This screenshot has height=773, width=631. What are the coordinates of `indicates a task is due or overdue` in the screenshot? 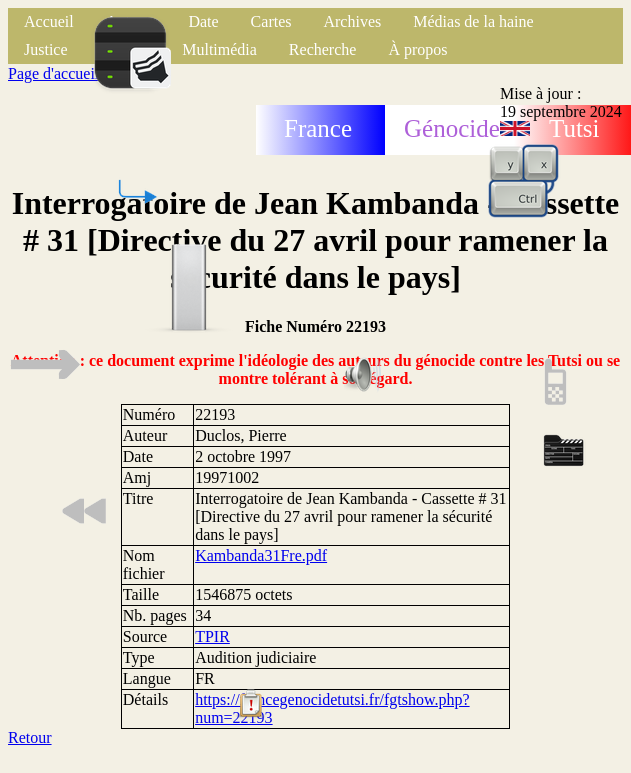 It's located at (250, 703).